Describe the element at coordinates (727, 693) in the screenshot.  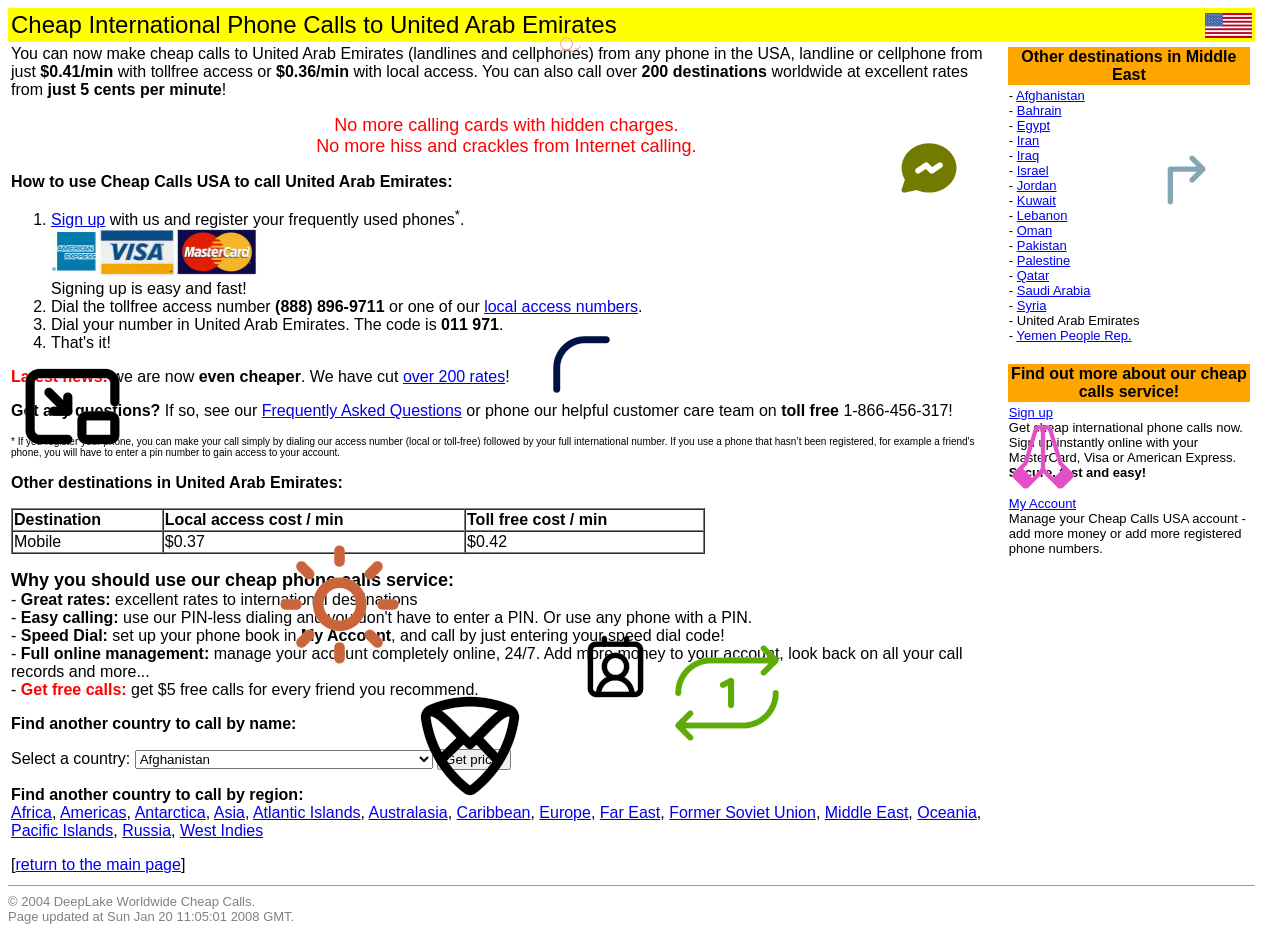
I see `repeat current track once` at that location.